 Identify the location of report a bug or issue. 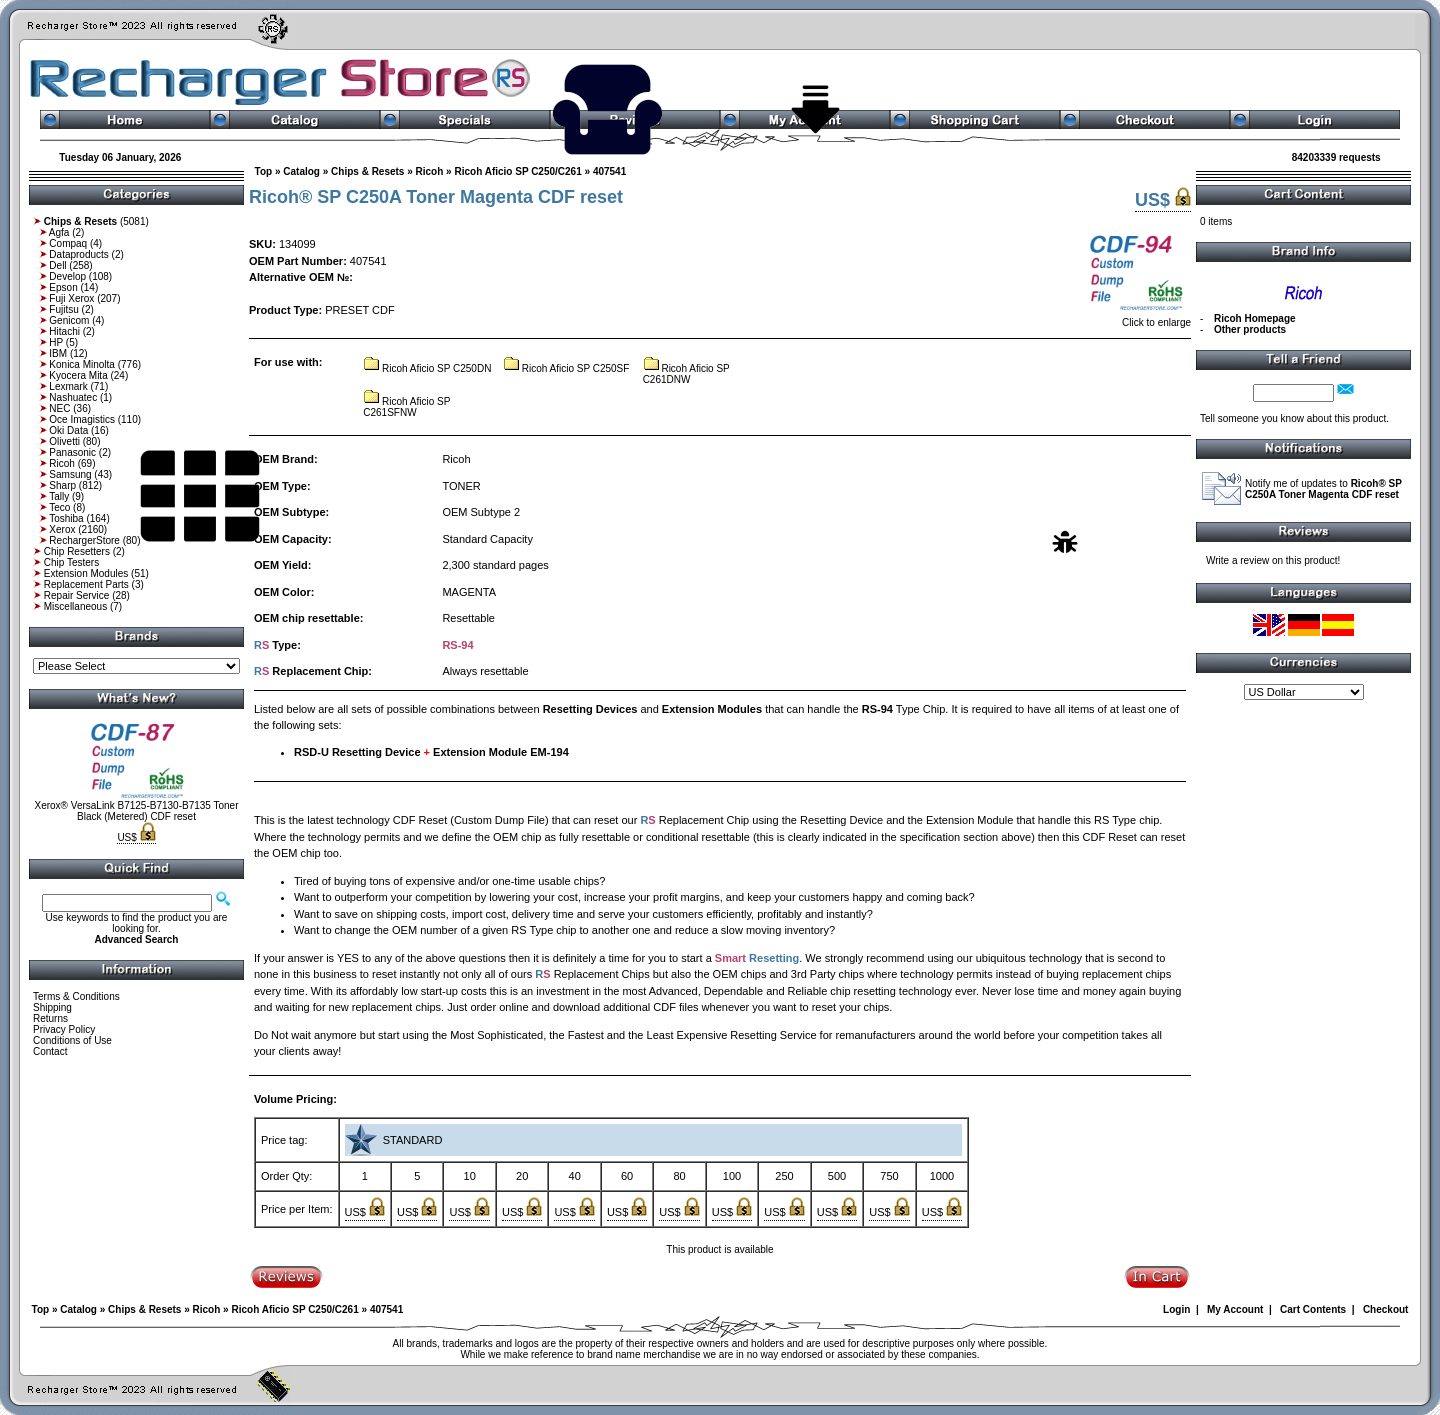
(1065, 542).